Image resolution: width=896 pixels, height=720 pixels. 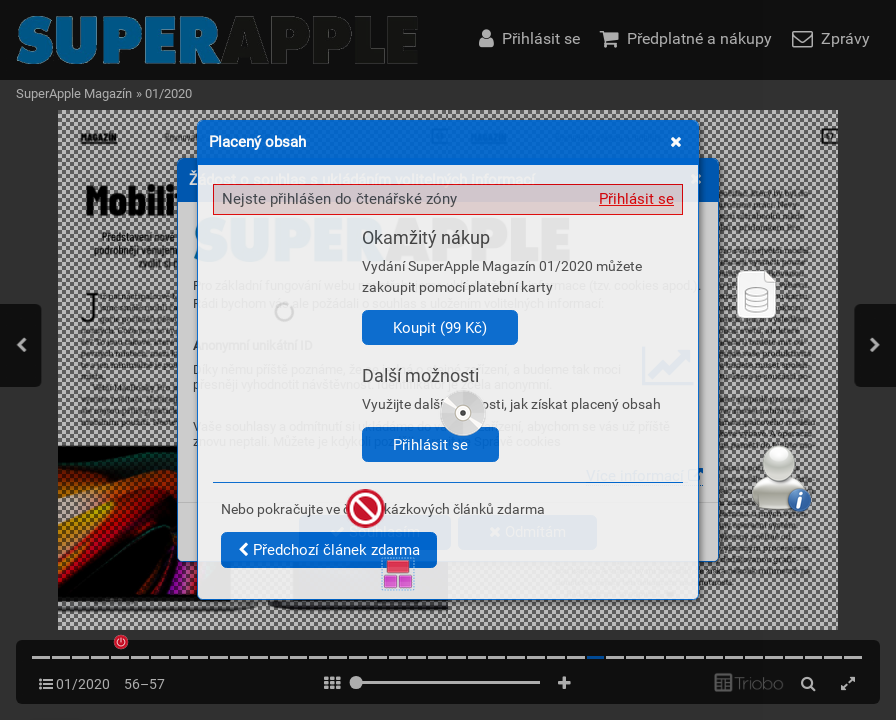 What do you see at coordinates (463, 413) in the screenshot?
I see `access audio CD drive` at bounding box center [463, 413].